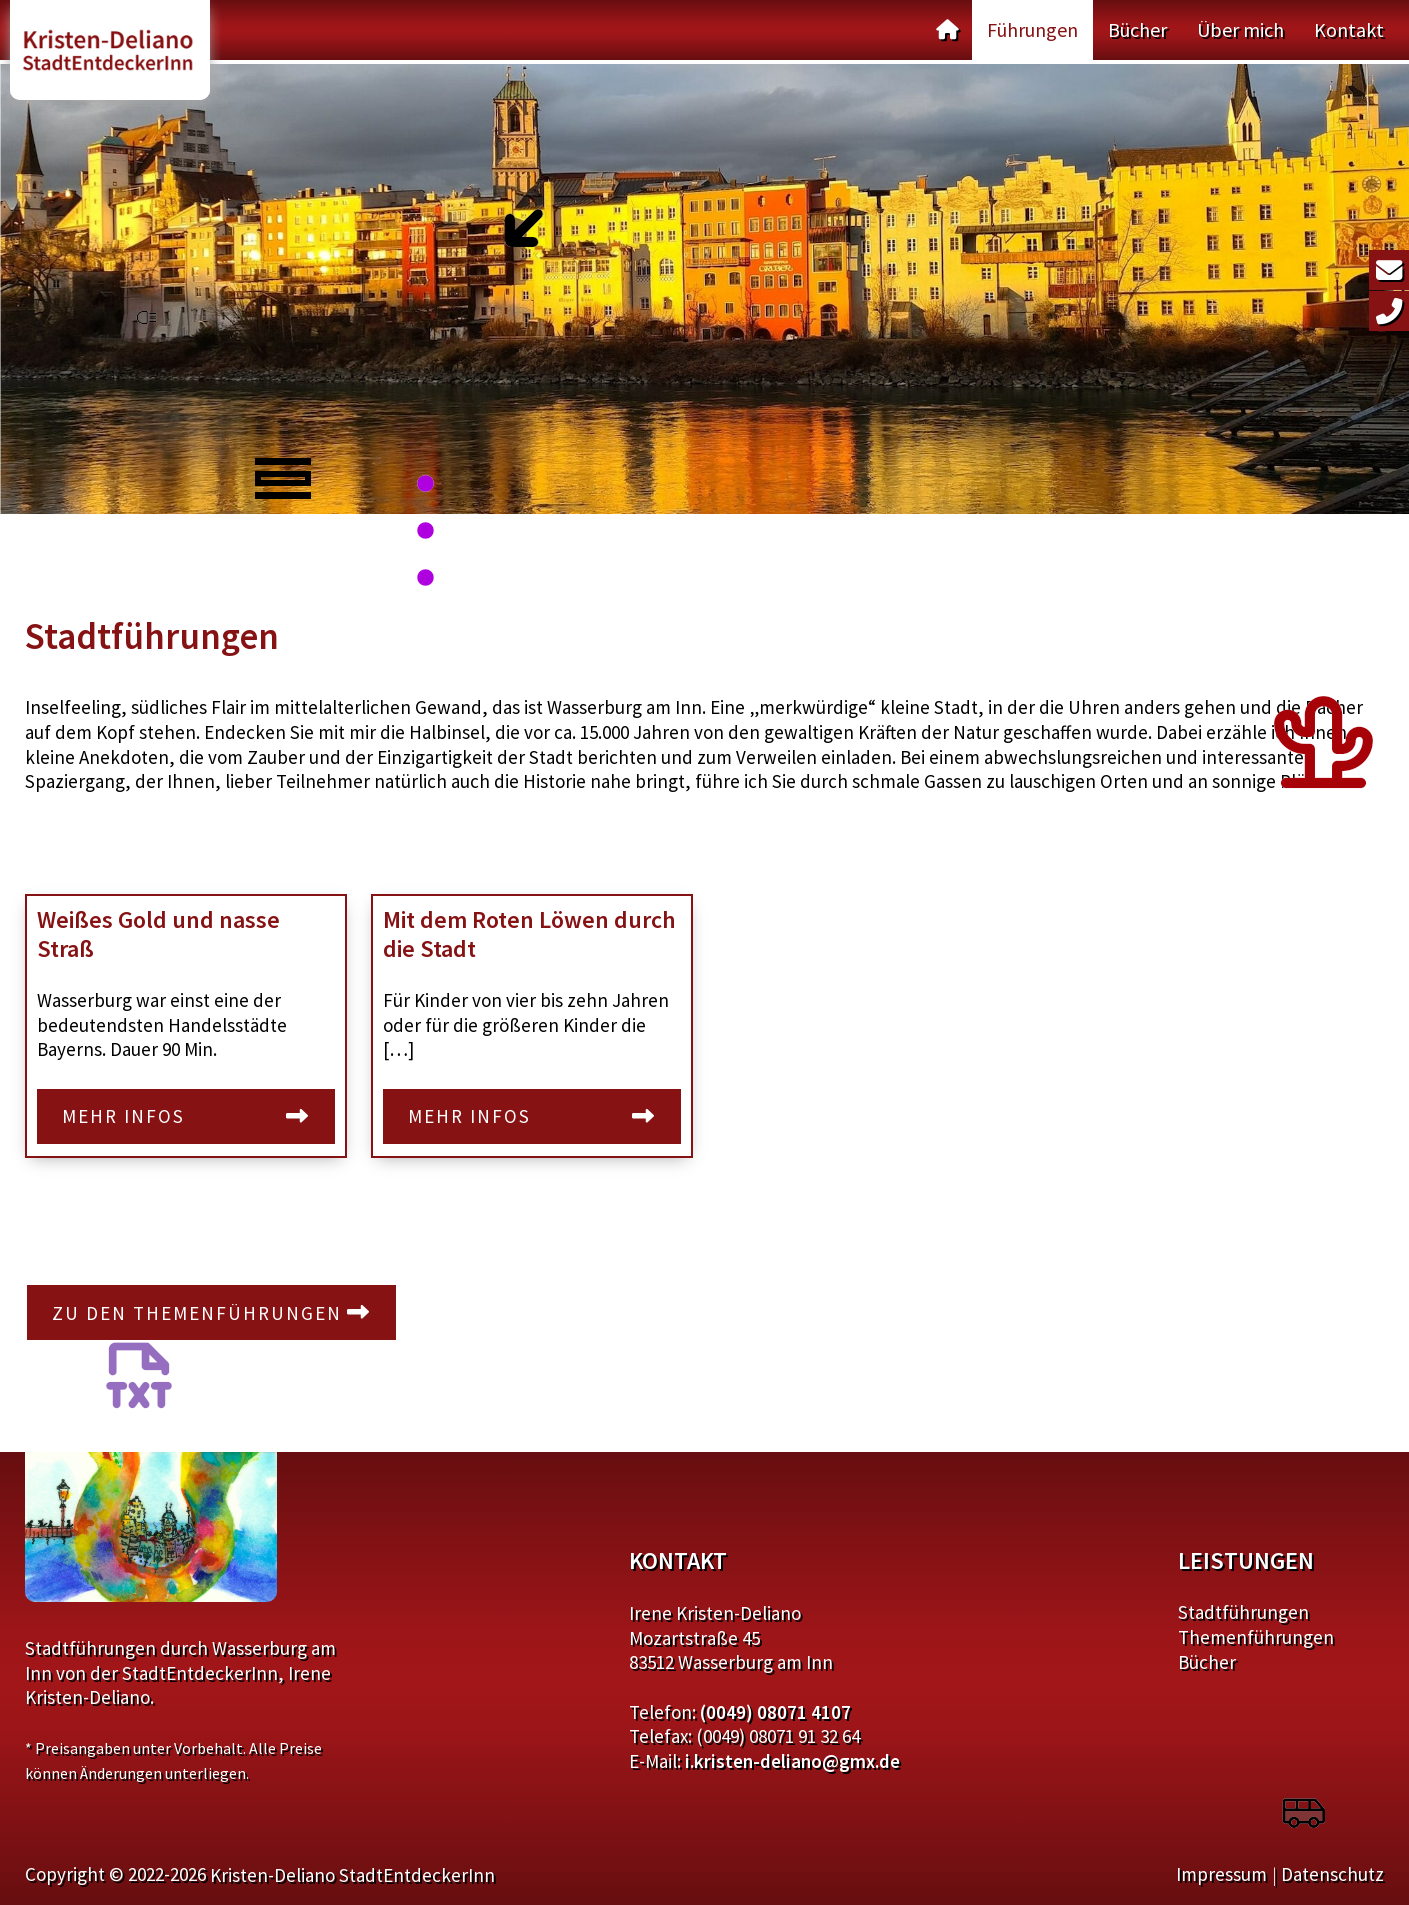 This screenshot has width=1409, height=1905. Describe the element at coordinates (283, 477) in the screenshot. I see `switch to day view in calendar` at that location.